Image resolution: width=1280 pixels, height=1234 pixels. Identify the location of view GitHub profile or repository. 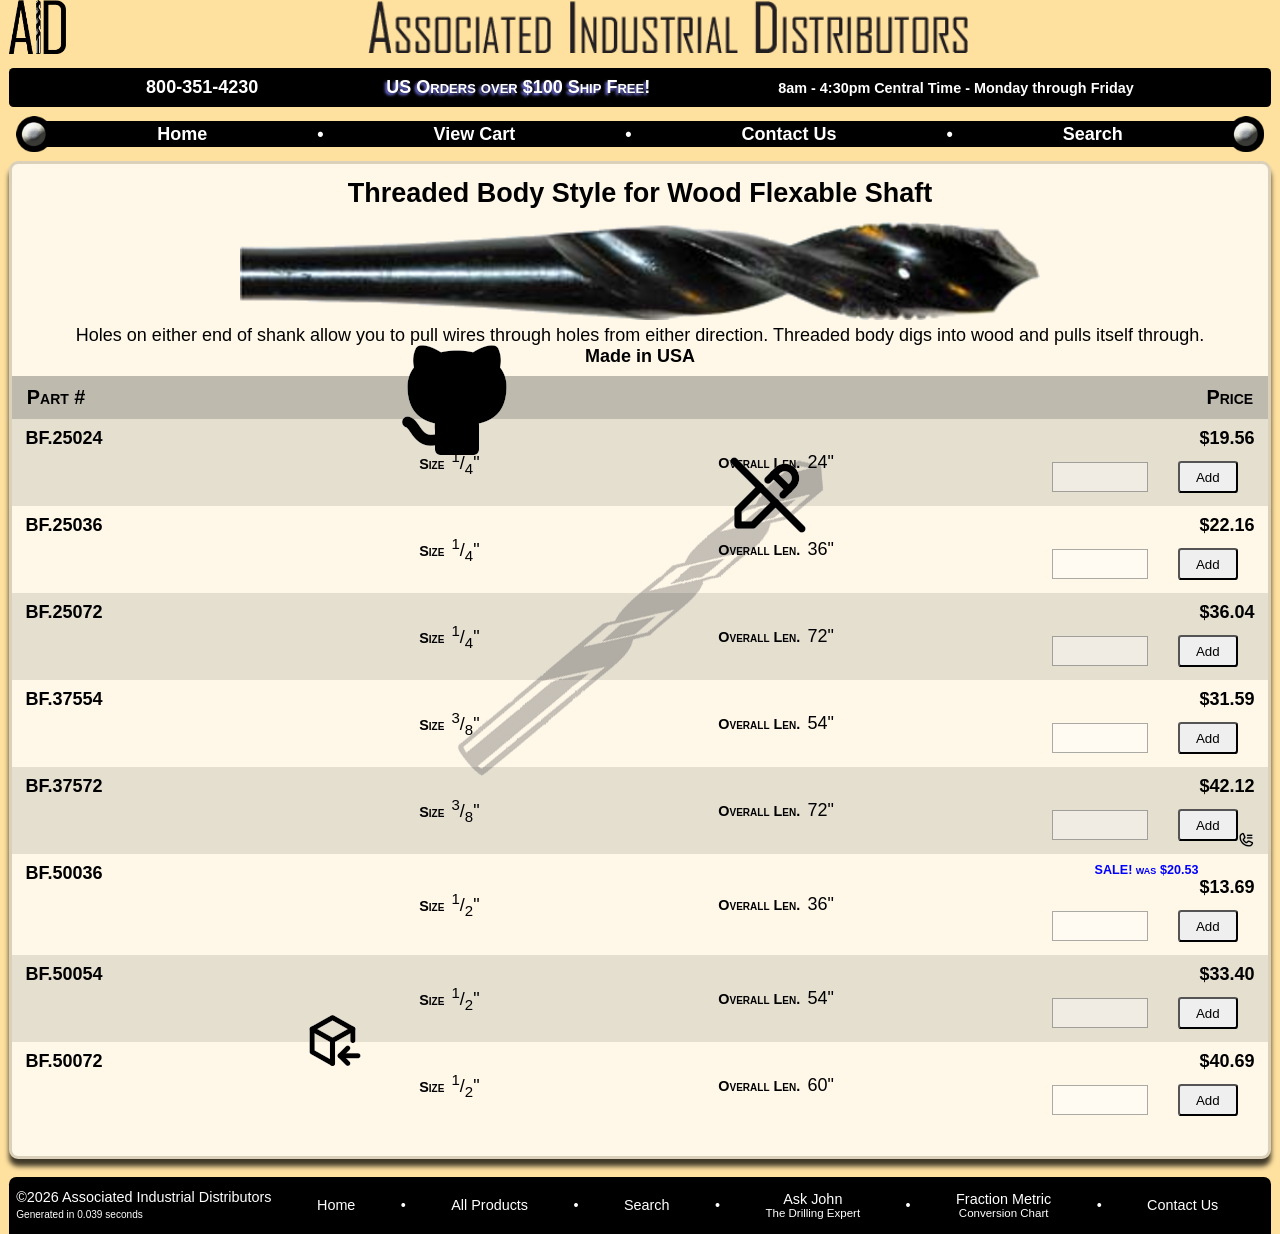
(457, 400).